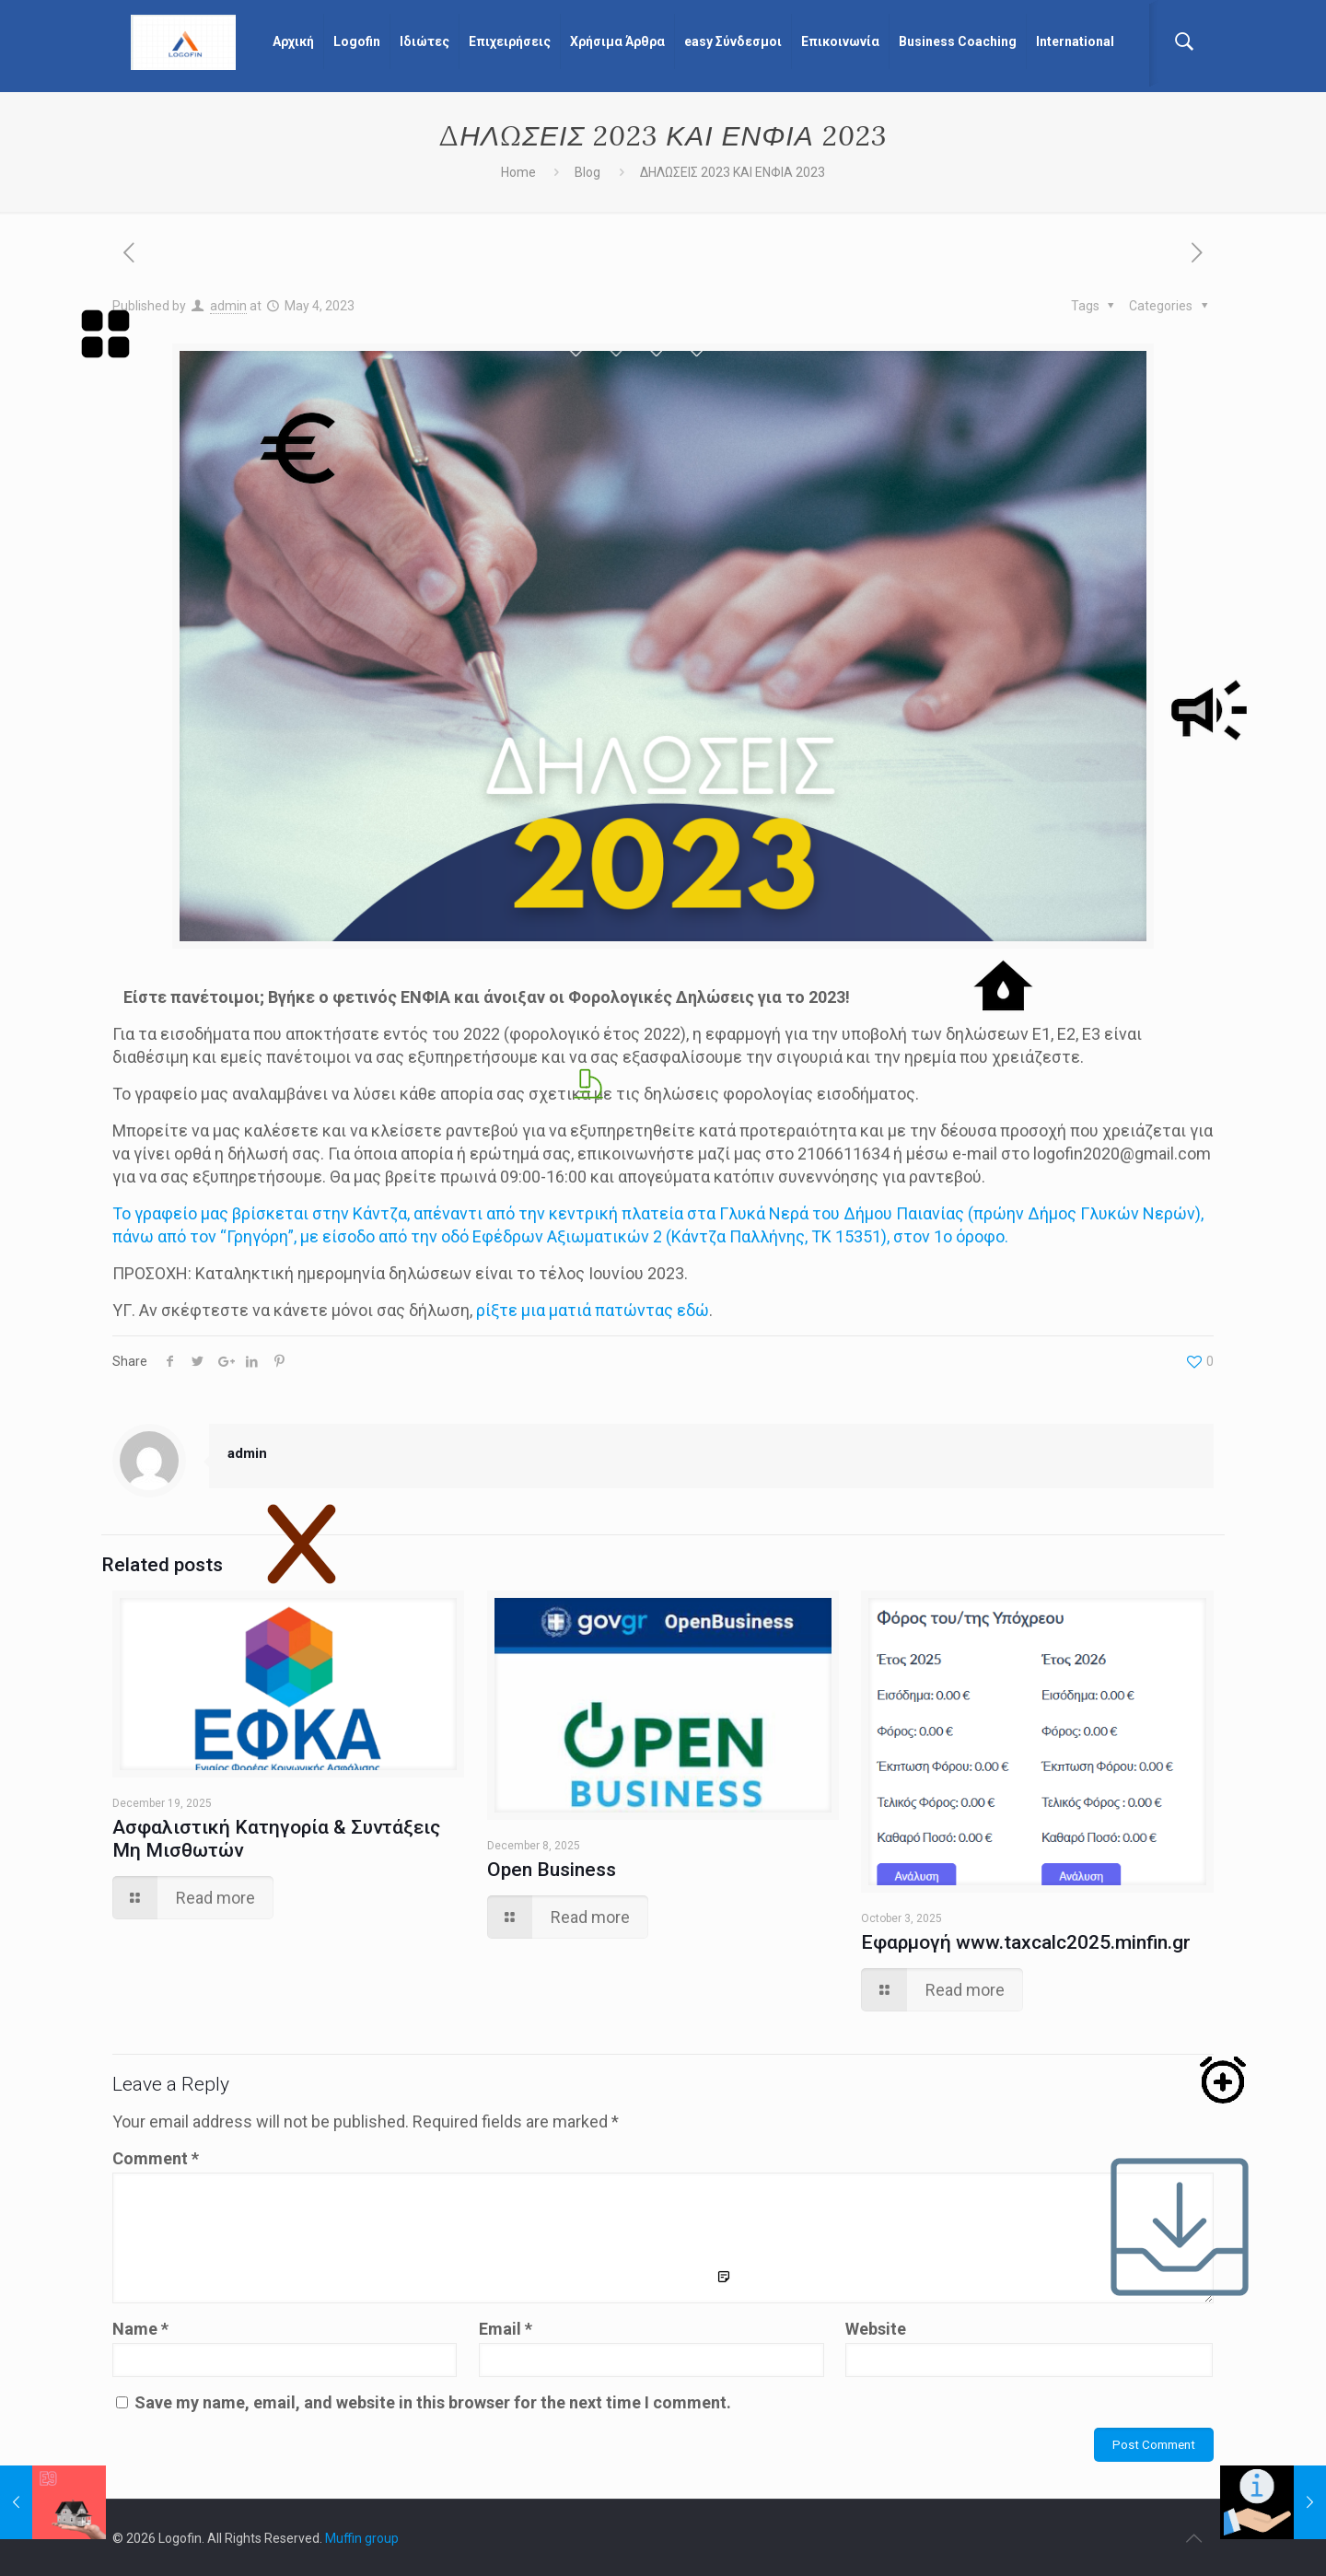 This screenshot has height=2576, width=1326. What do you see at coordinates (1209, 710) in the screenshot?
I see `make an announcement or broadcast` at bounding box center [1209, 710].